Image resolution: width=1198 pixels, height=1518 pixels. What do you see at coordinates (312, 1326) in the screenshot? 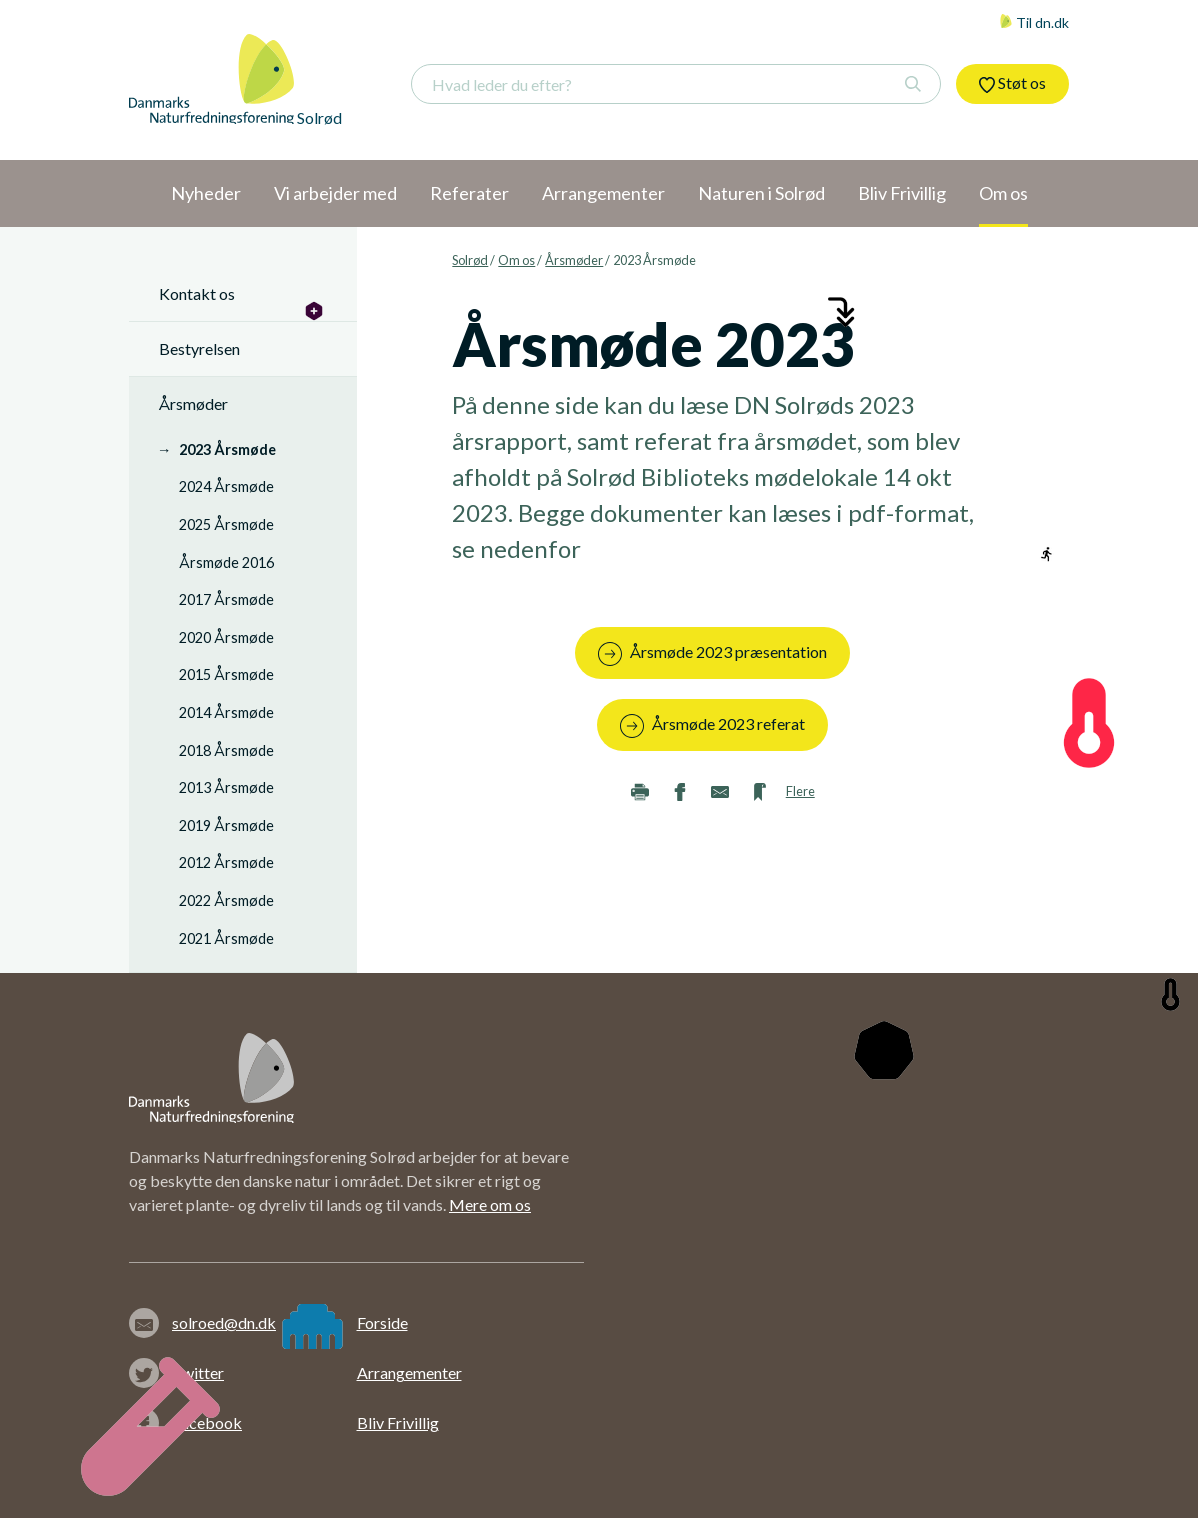
I see `ethernet or wired network connection` at bounding box center [312, 1326].